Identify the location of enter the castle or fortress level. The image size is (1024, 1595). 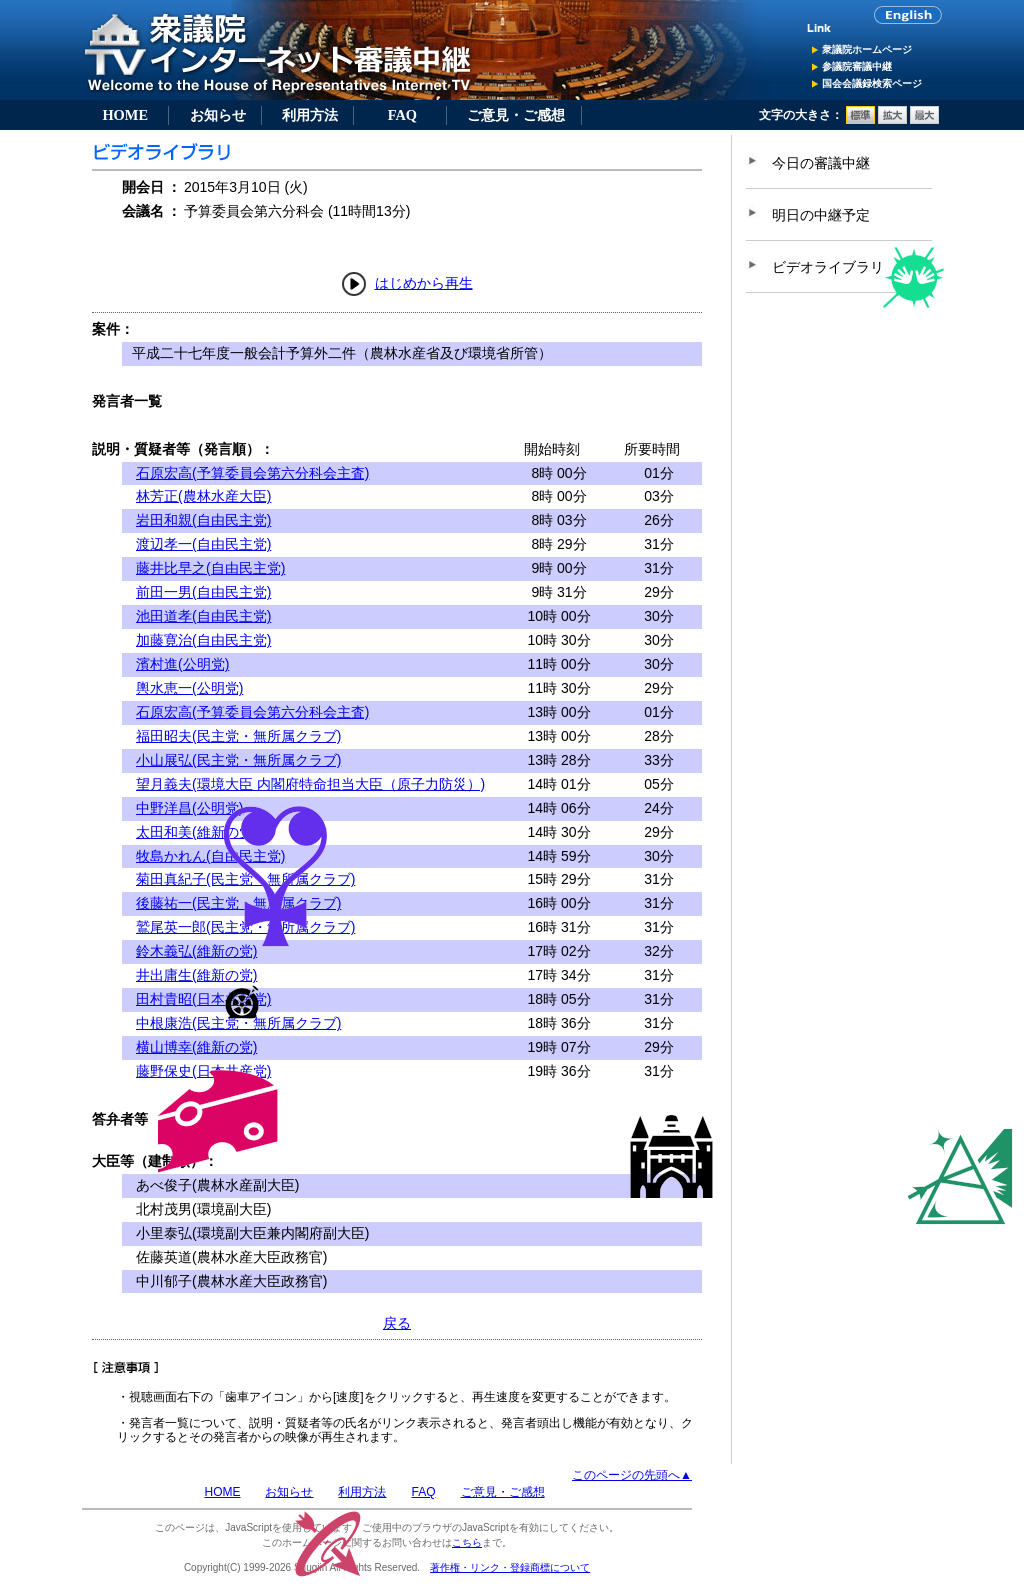
(671, 1156).